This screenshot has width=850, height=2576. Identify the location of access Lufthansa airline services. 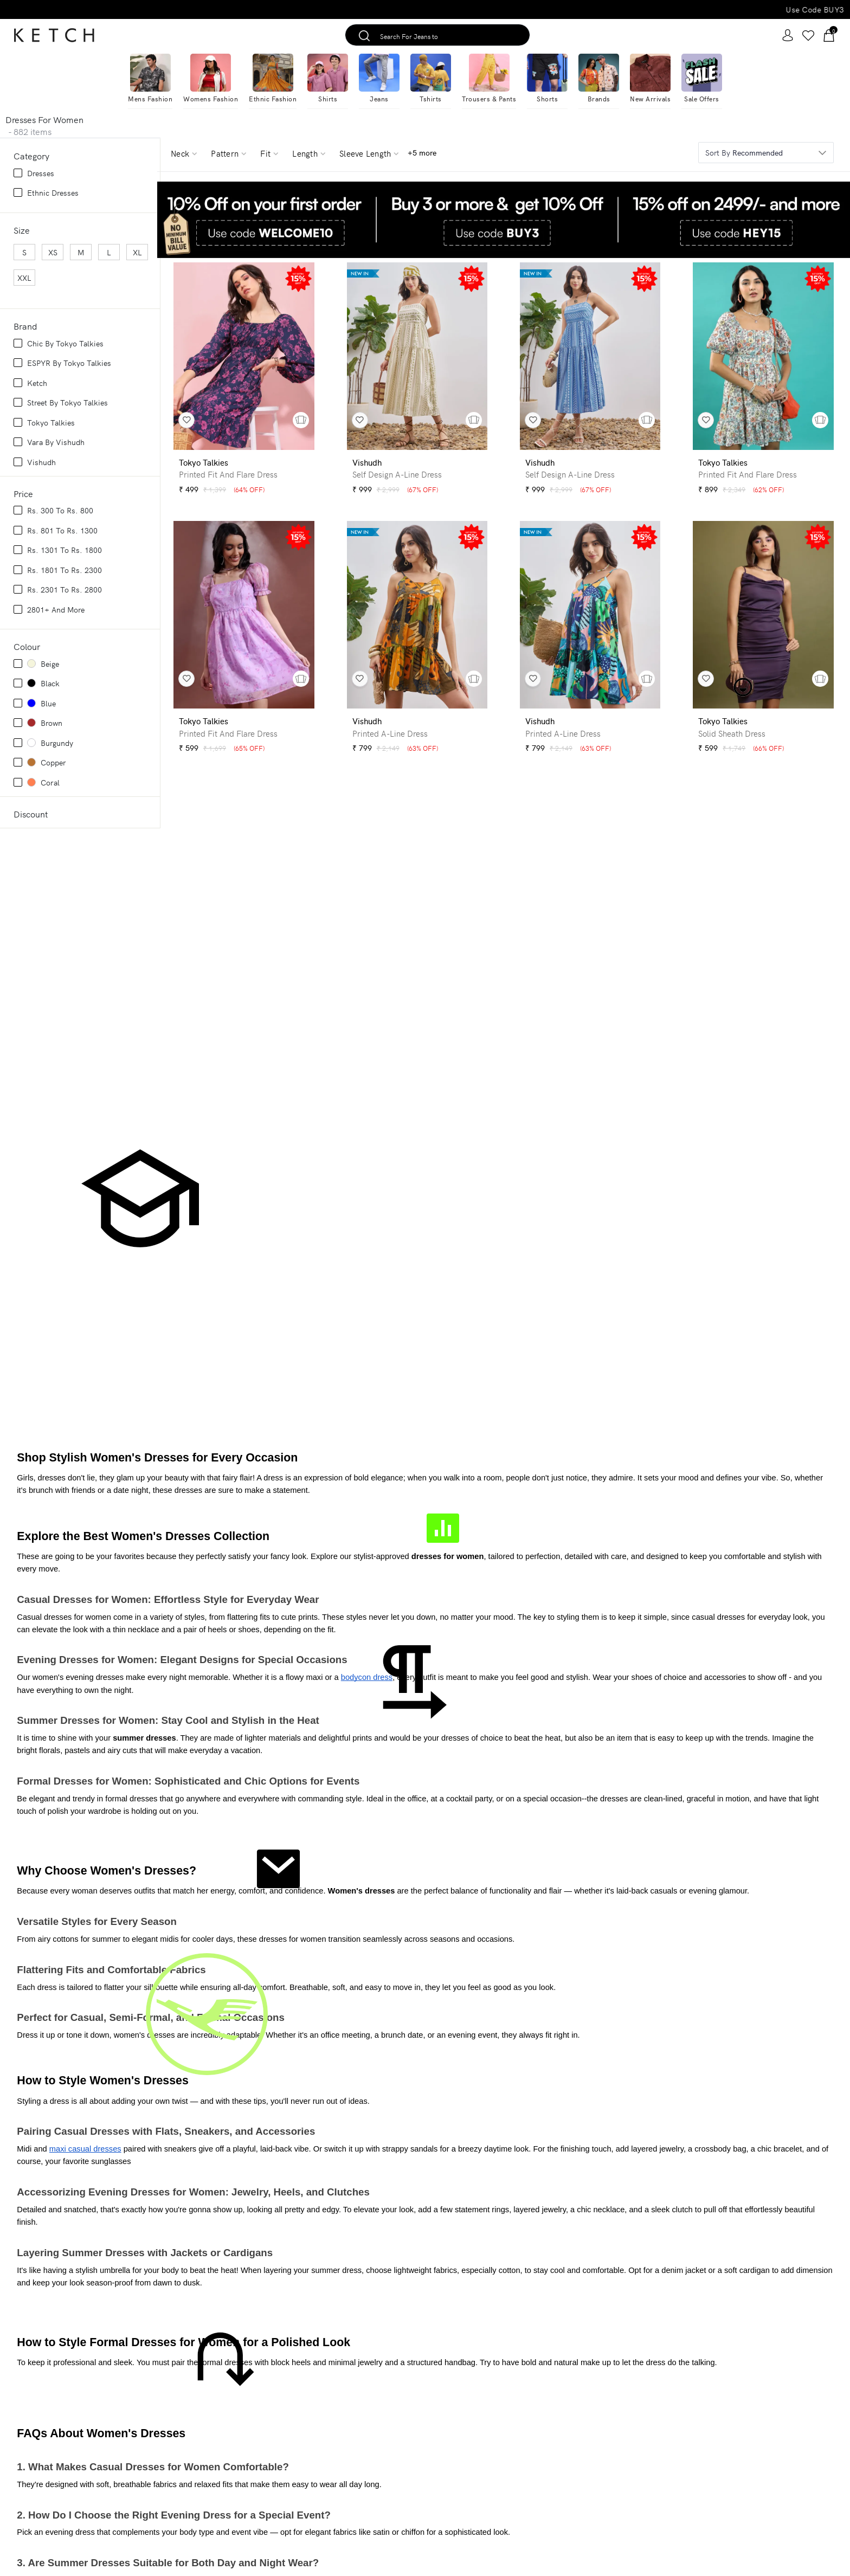
(207, 2014).